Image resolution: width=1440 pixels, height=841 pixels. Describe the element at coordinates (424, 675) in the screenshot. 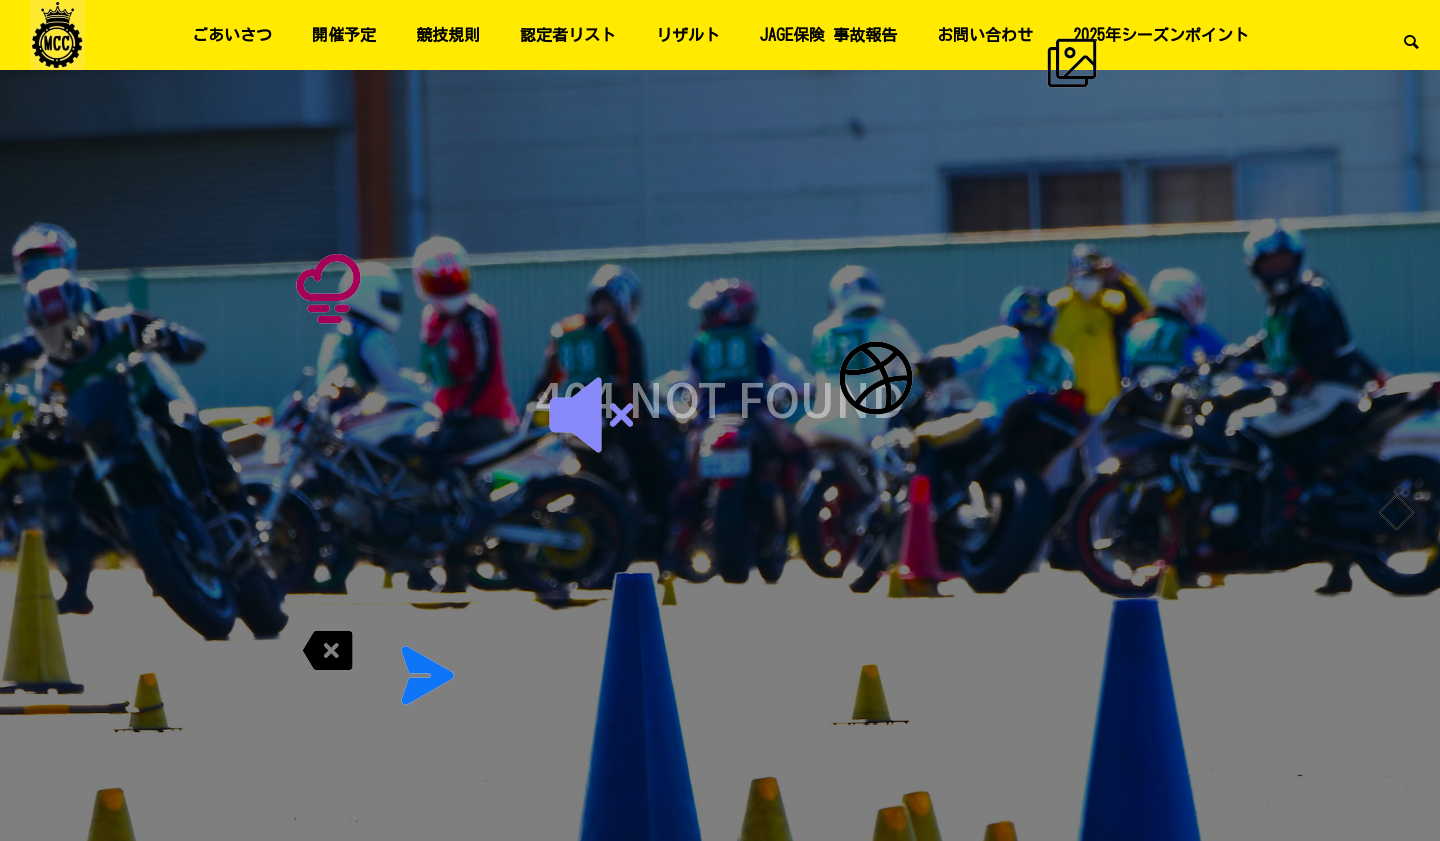

I see `send a message` at that location.